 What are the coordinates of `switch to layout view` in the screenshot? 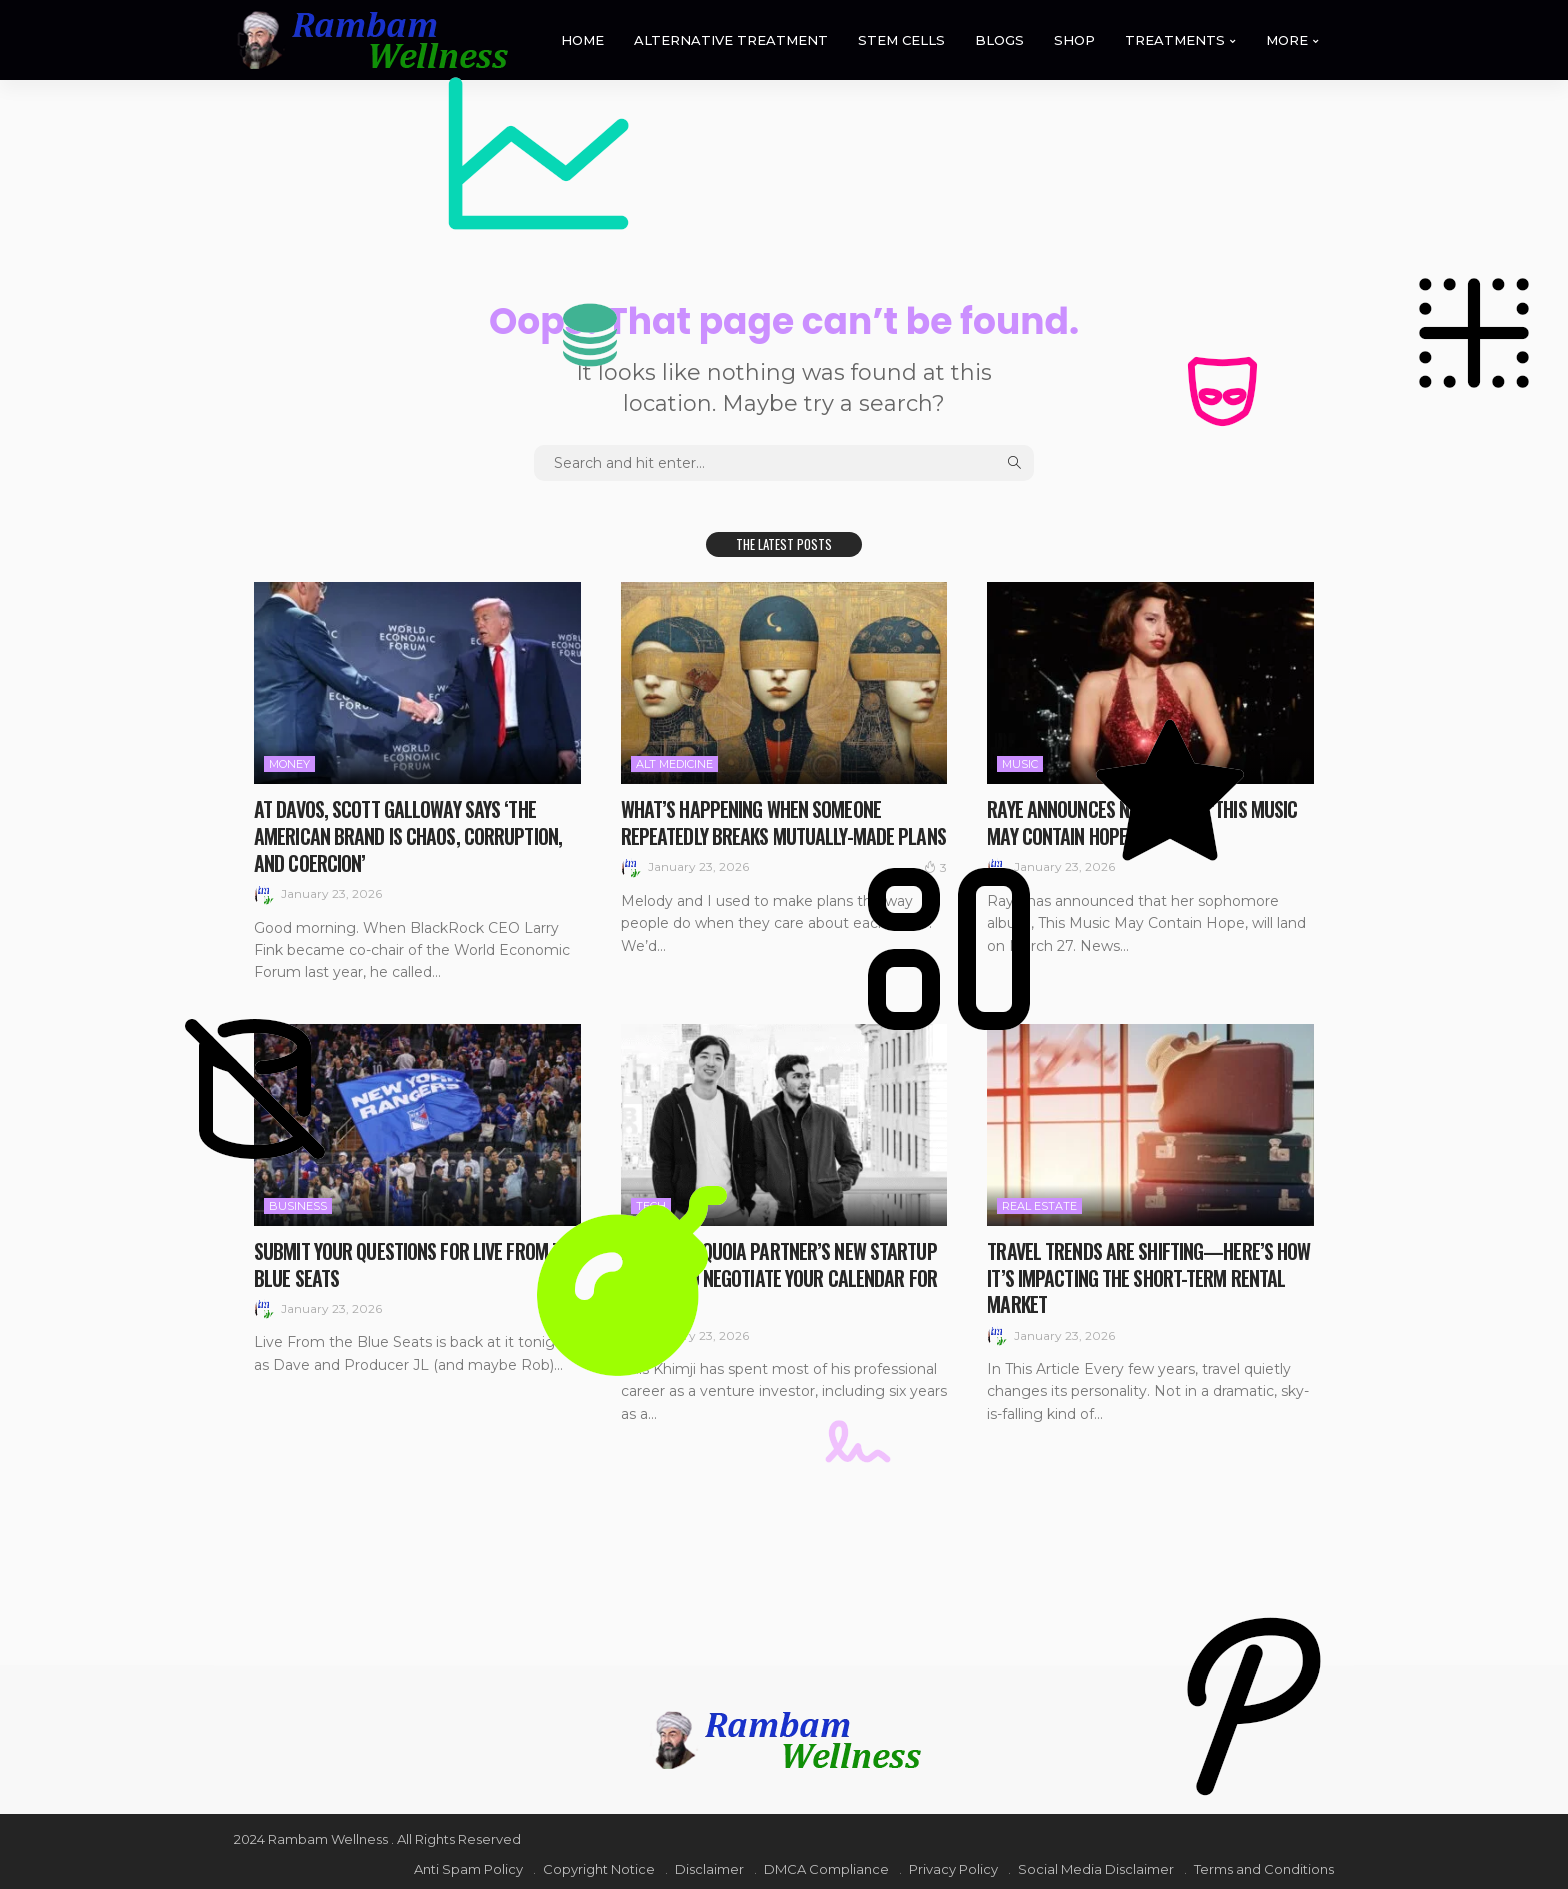 It's located at (949, 949).